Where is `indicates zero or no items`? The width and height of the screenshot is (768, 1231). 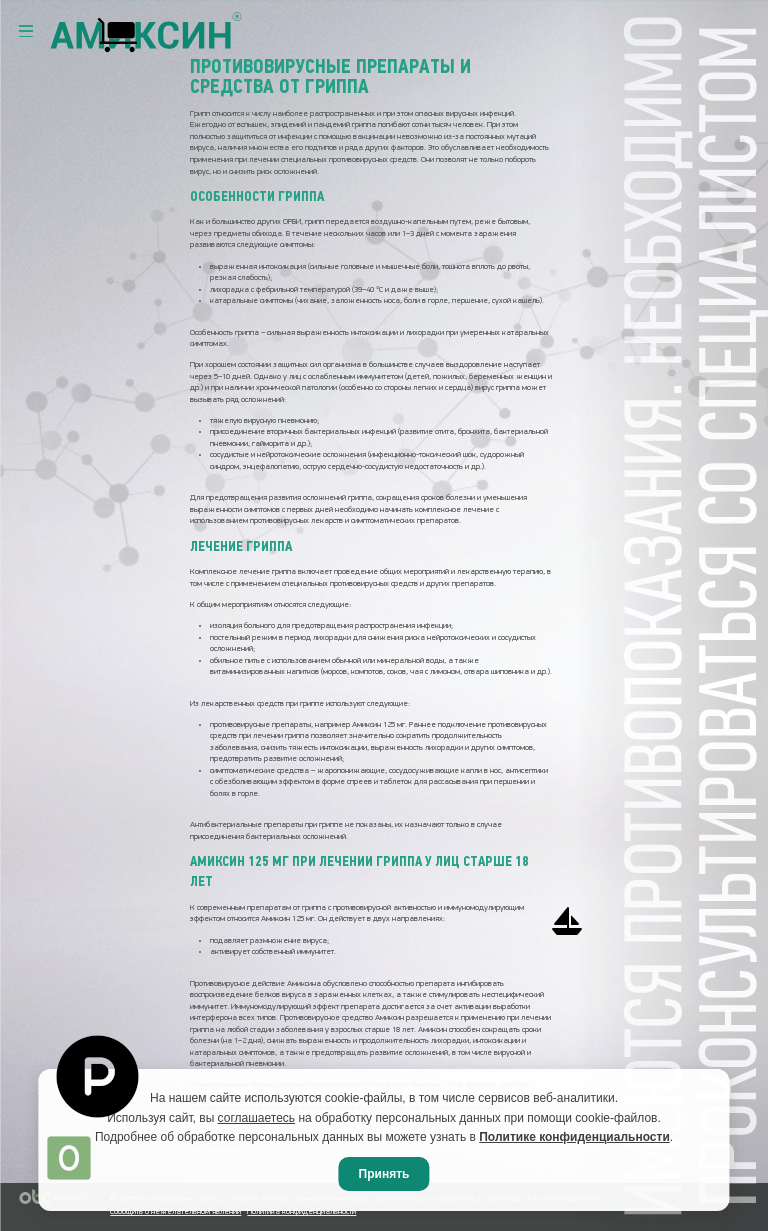 indicates zero or no items is located at coordinates (69, 1158).